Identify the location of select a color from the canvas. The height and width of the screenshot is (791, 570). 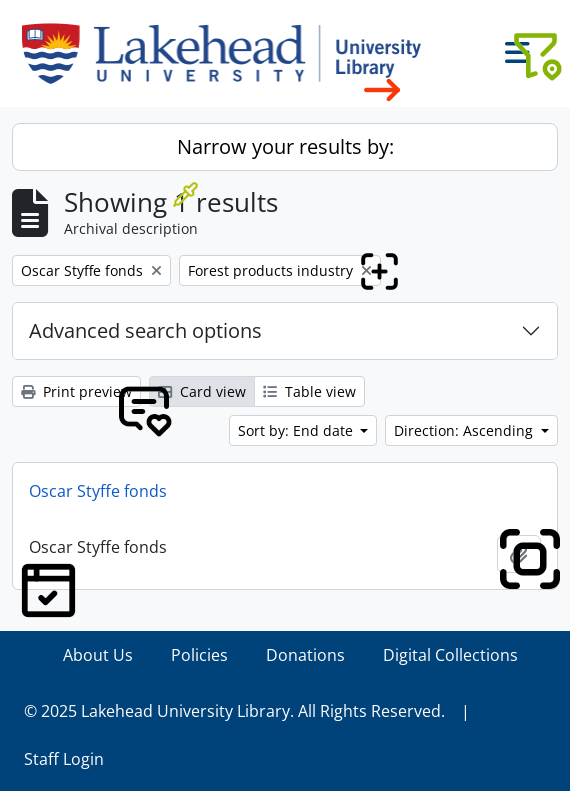
(185, 194).